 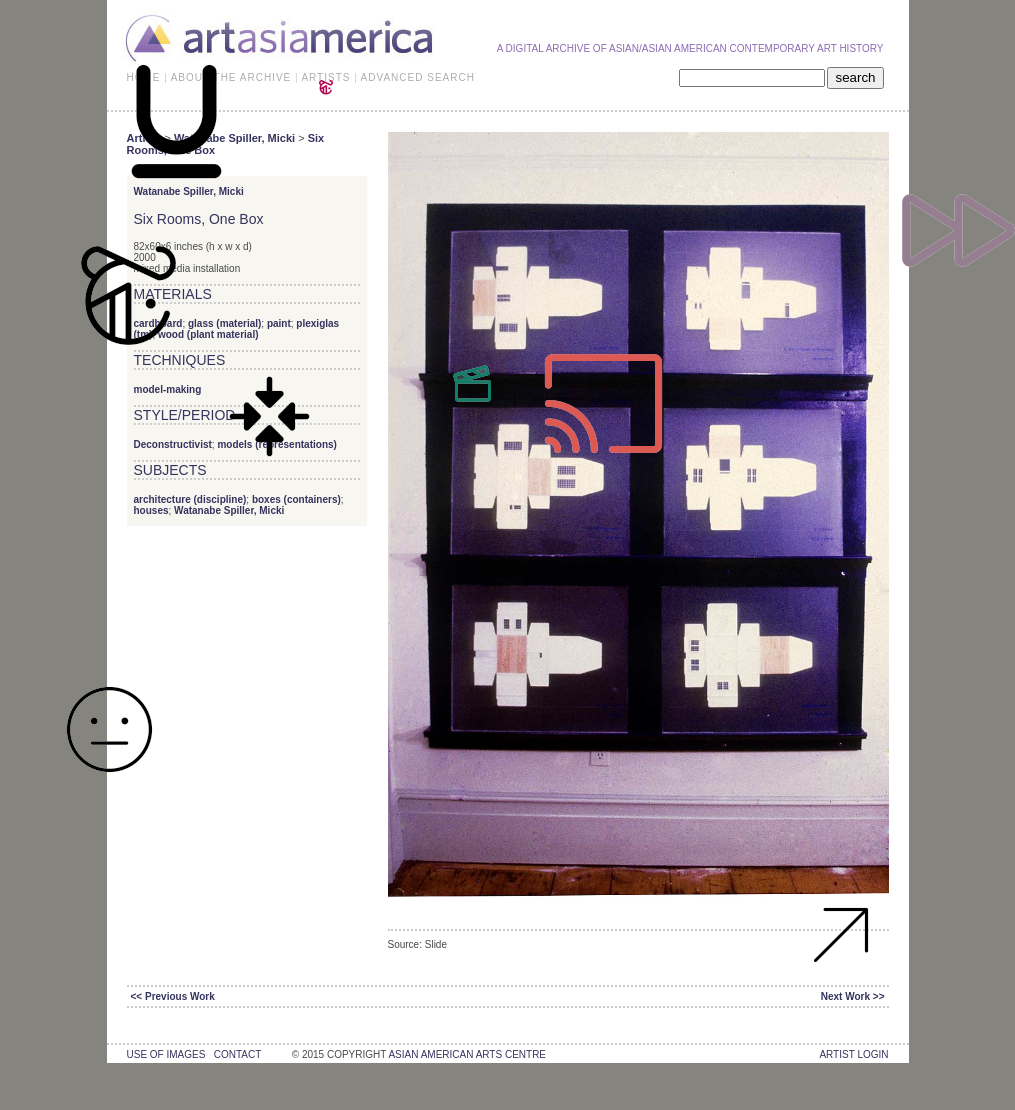 I want to click on collapse or minimize content from all sides, so click(x=269, y=416).